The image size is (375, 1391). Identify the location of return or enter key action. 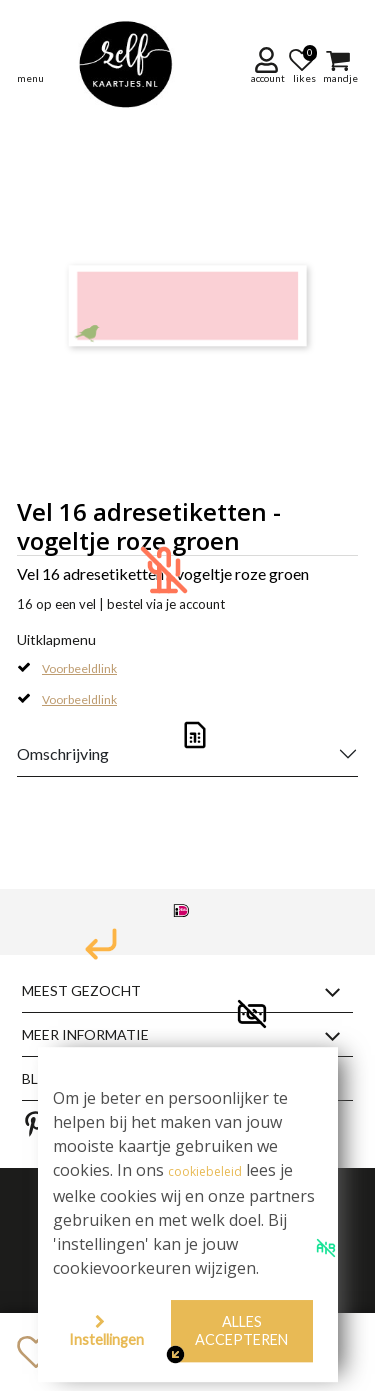
(102, 943).